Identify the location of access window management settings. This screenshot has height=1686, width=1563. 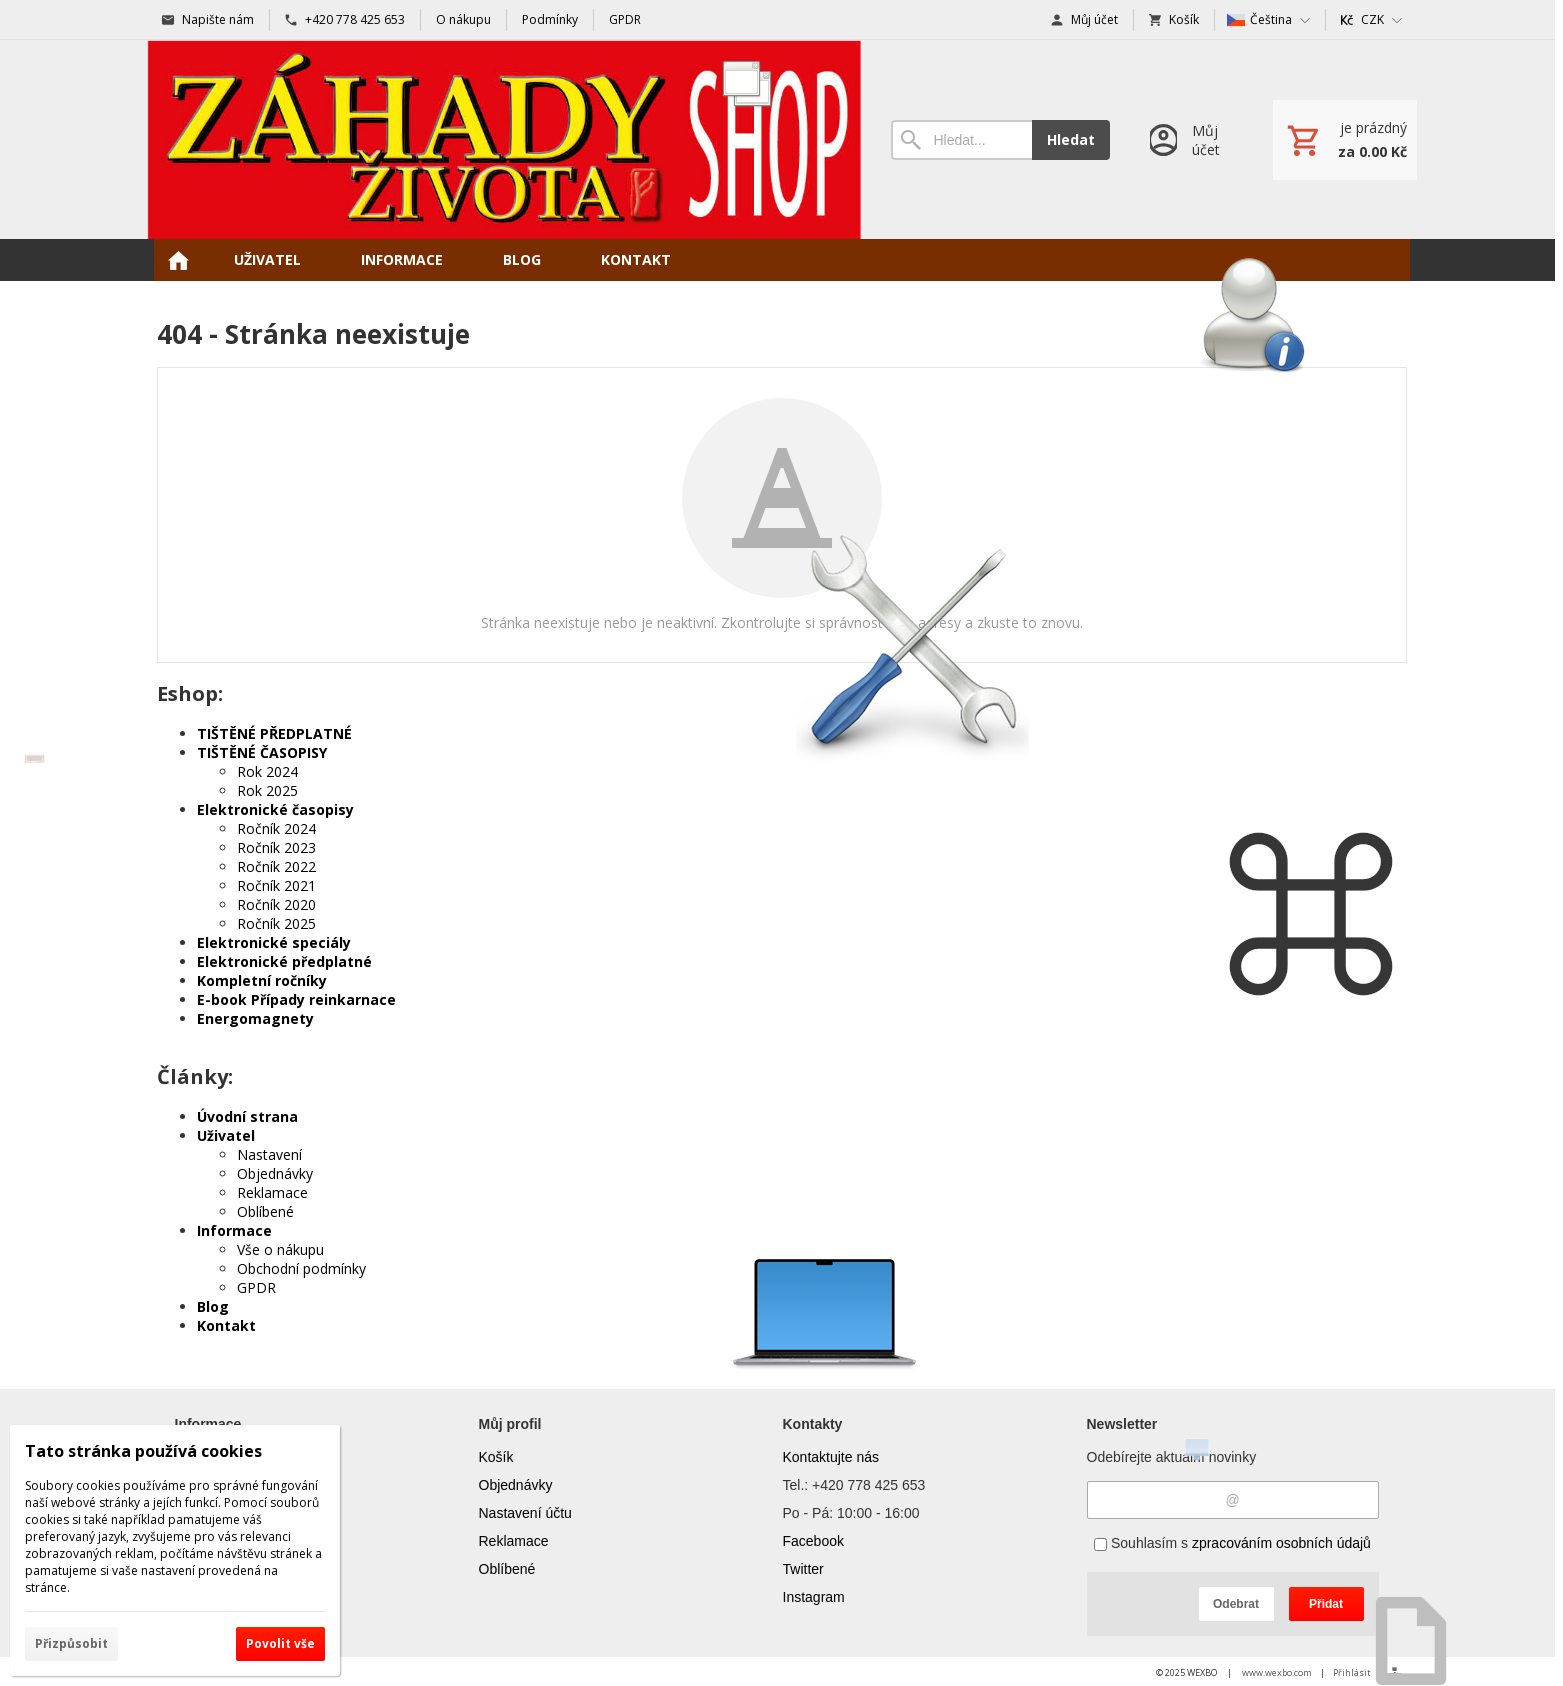
(747, 84).